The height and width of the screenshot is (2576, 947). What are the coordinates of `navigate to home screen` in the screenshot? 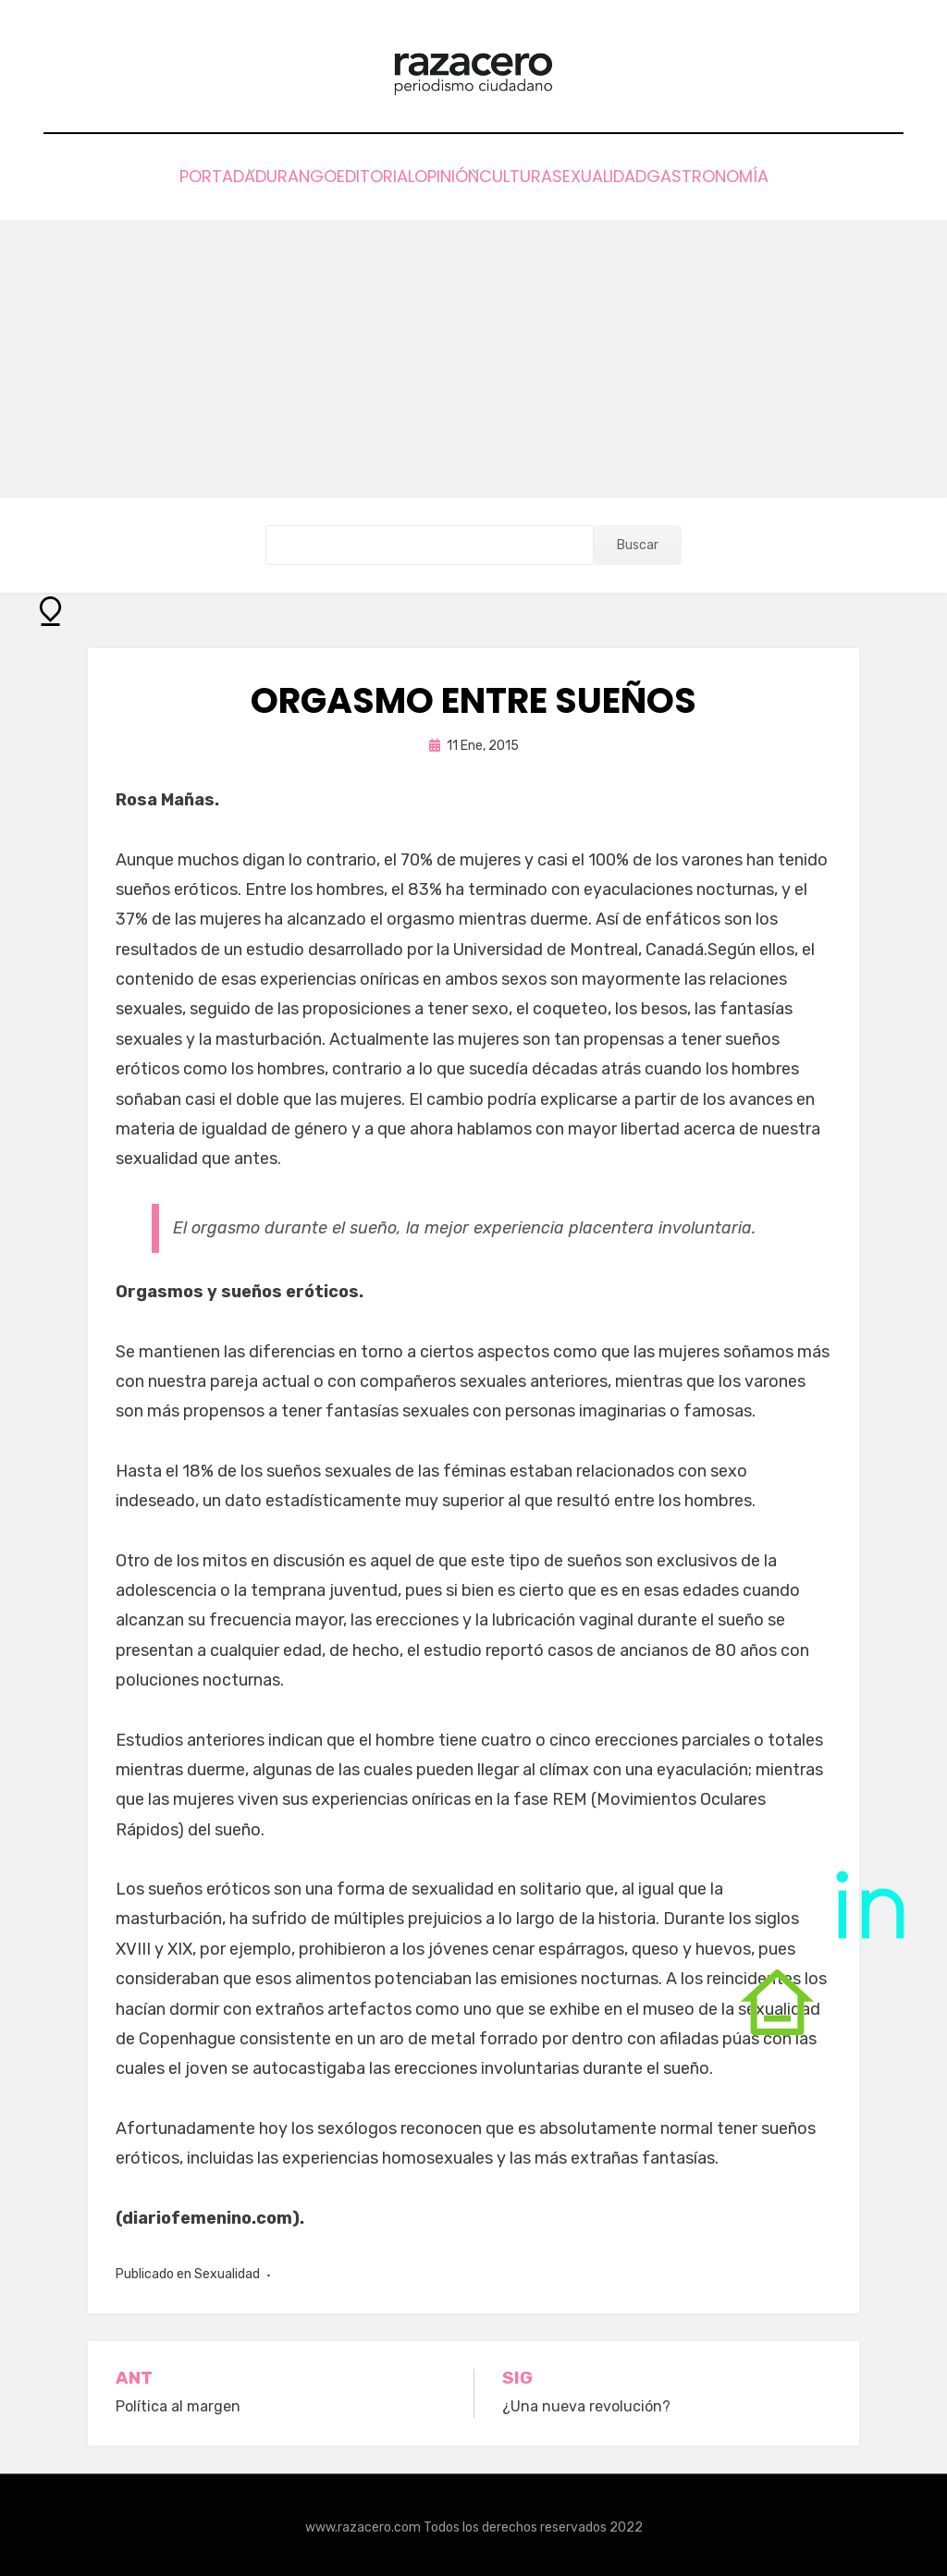 It's located at (777, 2005).